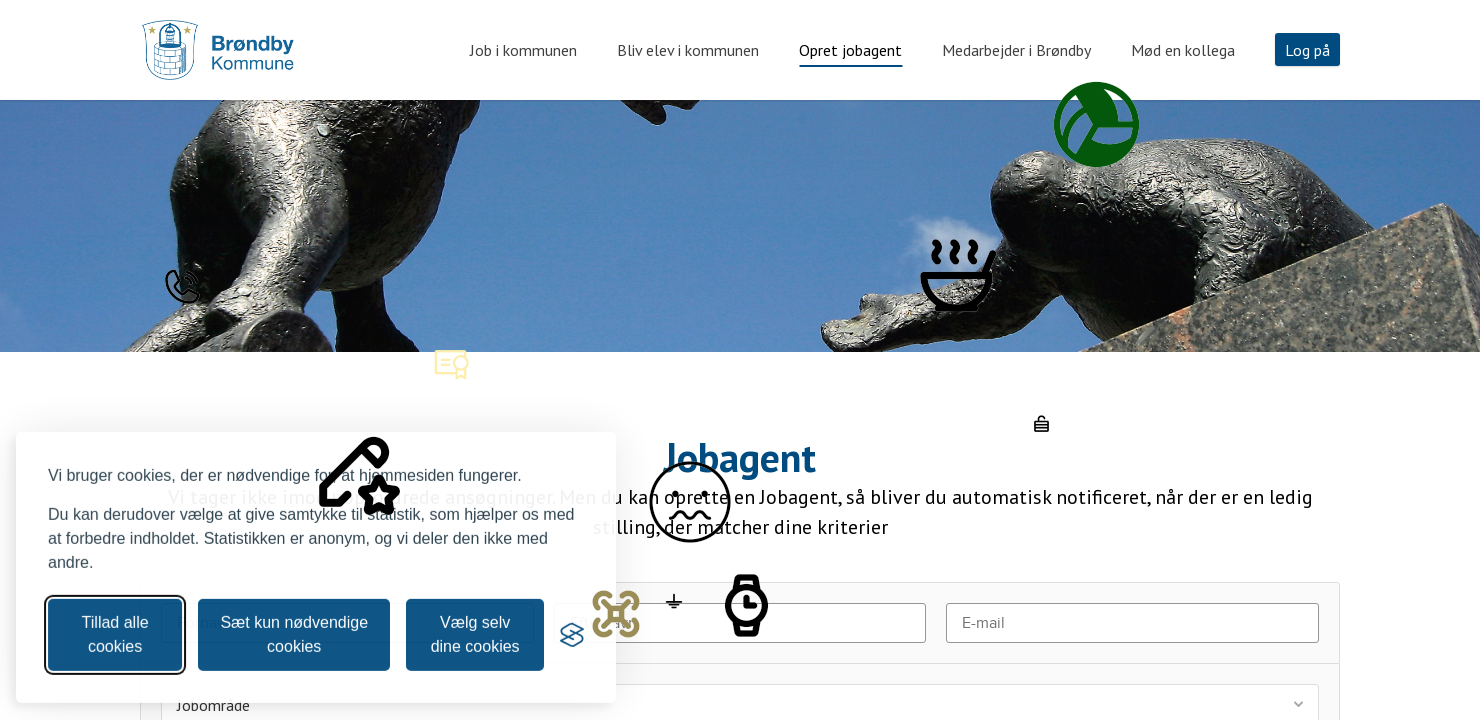  What do you see at coordinates (1041, 424) in the screenshot?
I see `unlocked or unsecured state` at bounding box center [1041, 424].